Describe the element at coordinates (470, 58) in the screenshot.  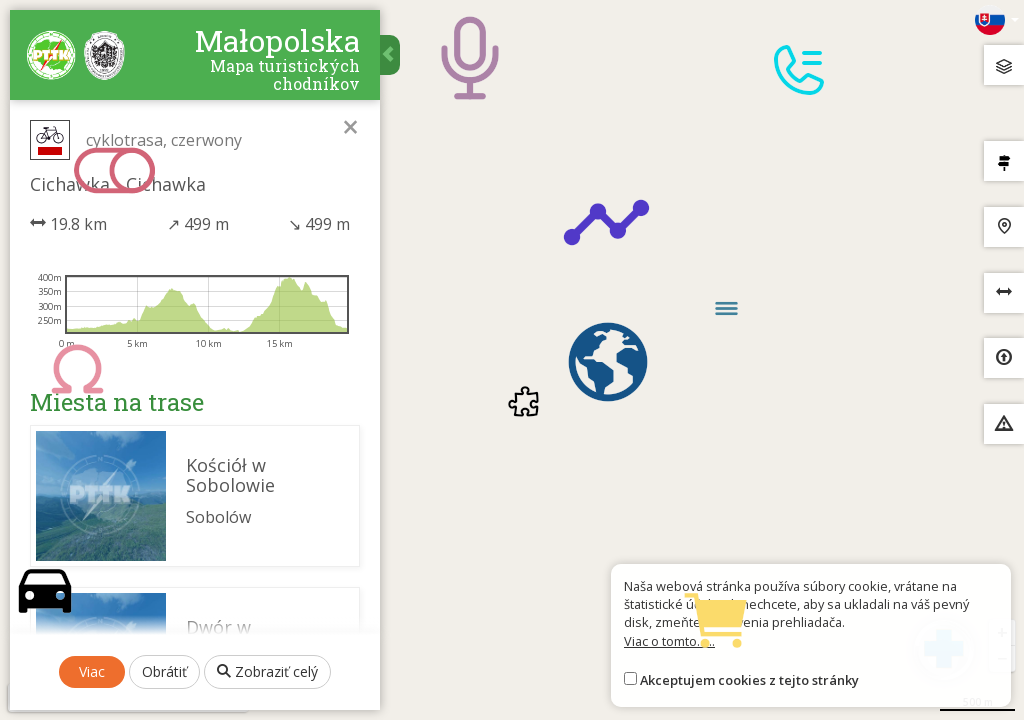
I see `tap to start voice input` at that location.